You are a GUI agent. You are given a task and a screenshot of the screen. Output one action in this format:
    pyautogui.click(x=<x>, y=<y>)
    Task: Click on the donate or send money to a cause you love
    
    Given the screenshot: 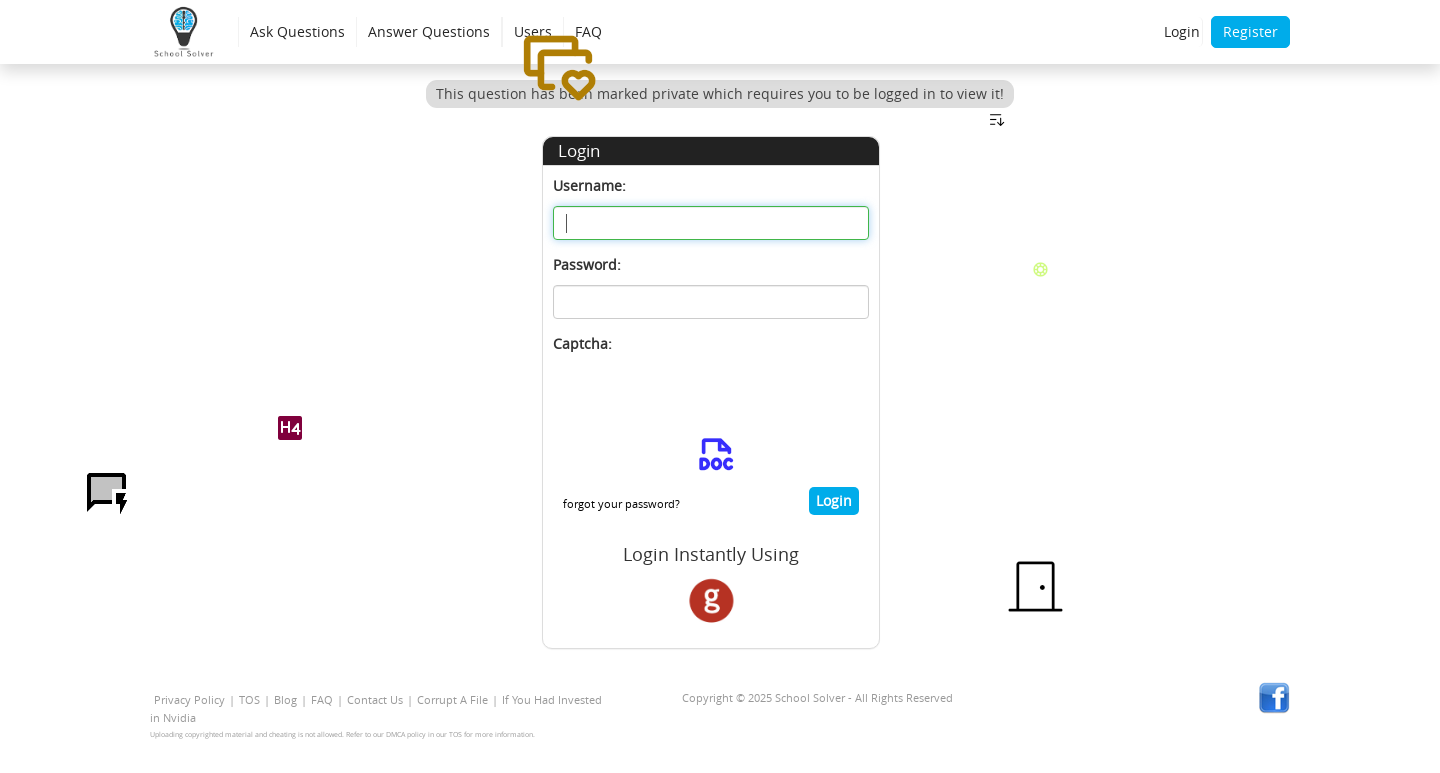 What is the action you would take?
    pyautogui.click(x=558, y=63)
    